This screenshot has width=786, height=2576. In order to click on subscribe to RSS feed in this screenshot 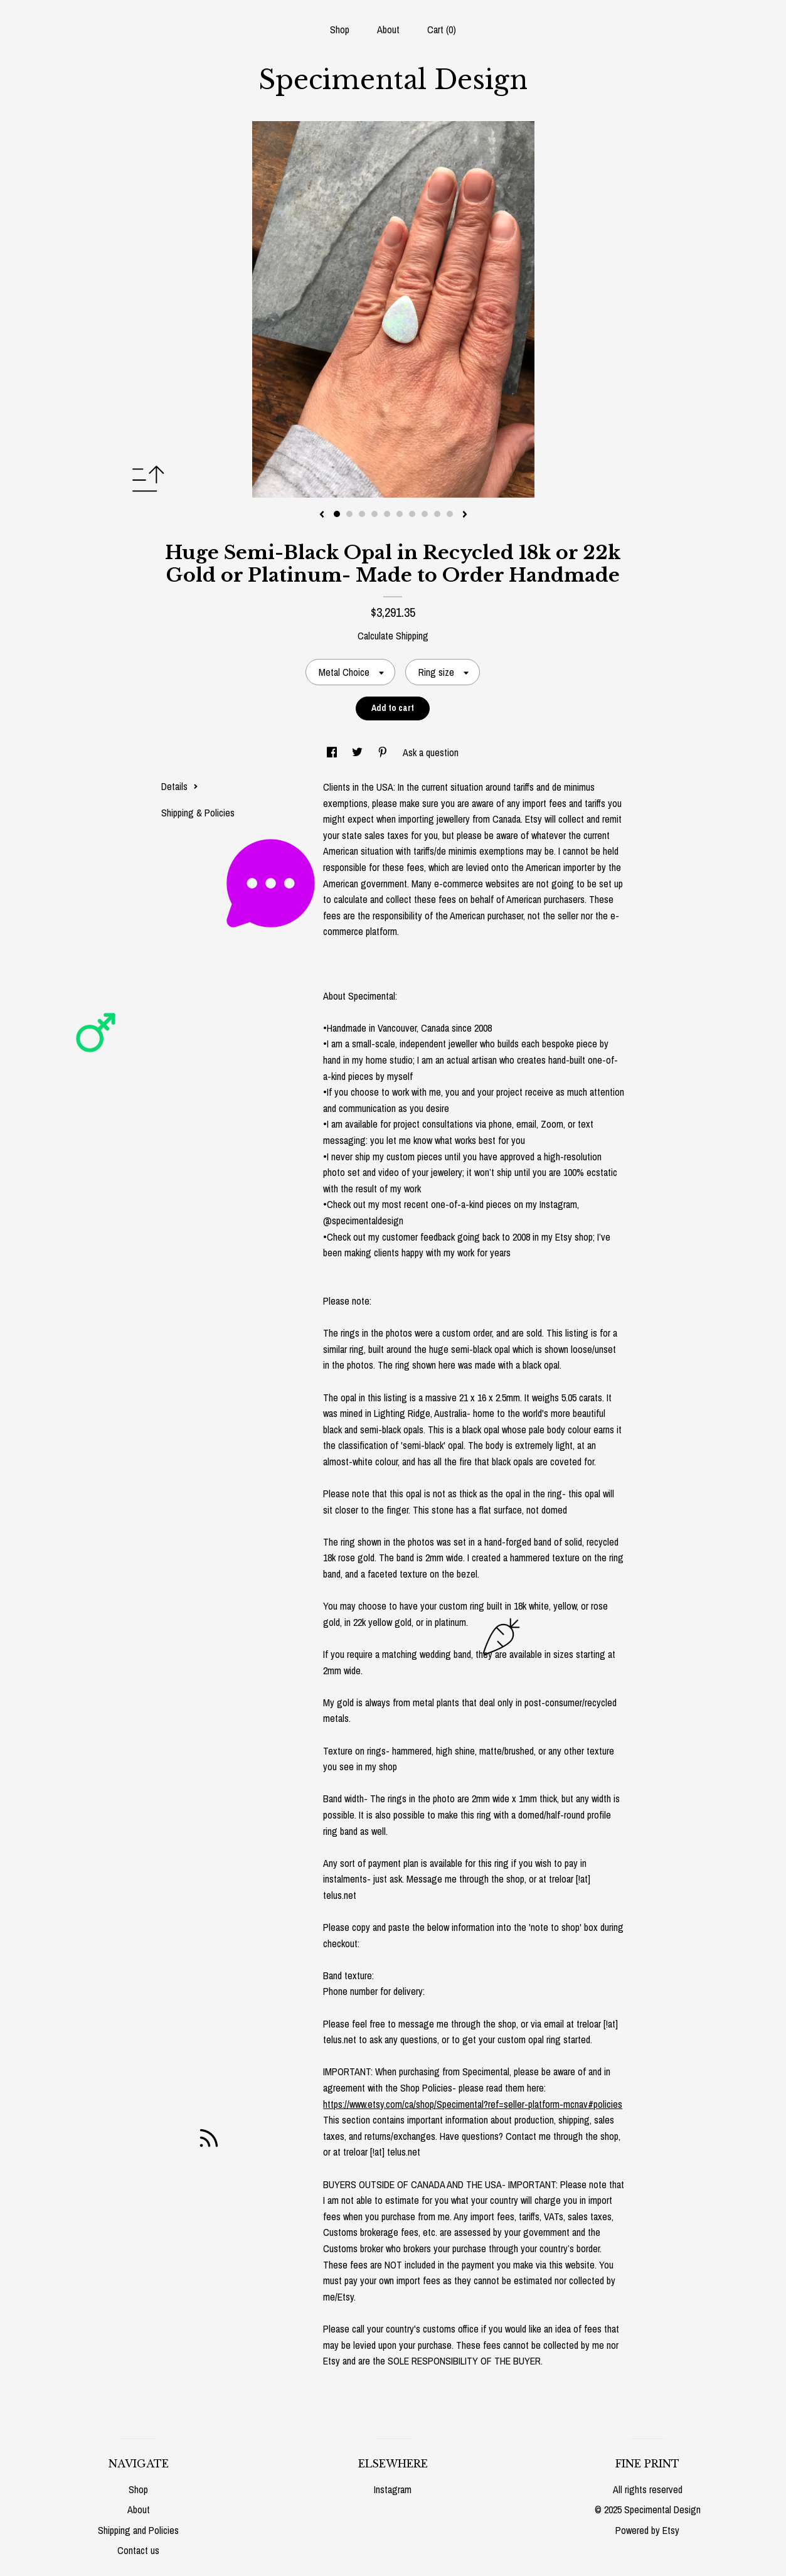, I will do `click(209, 2138)`.